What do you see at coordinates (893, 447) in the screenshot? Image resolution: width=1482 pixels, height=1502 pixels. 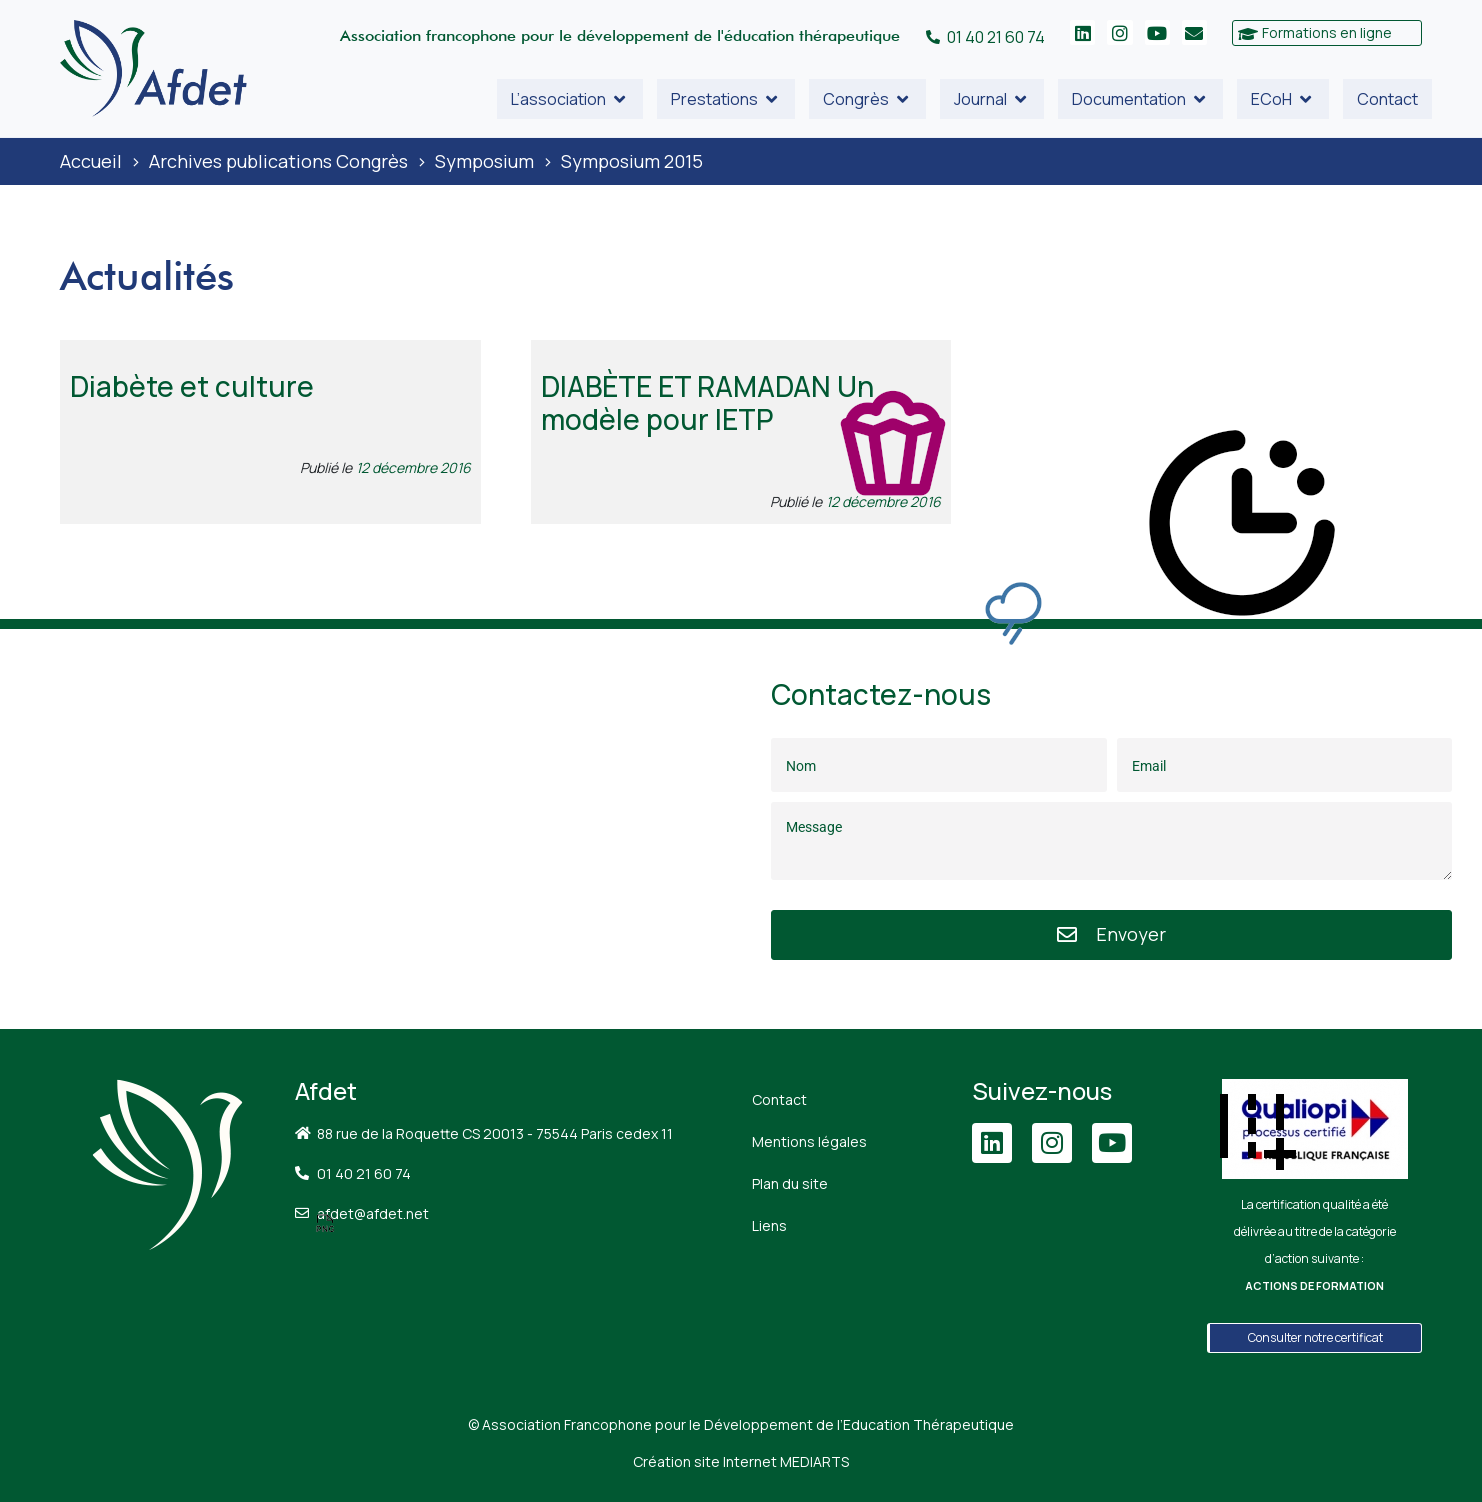 I see `access movies or entertainment section` at bounding box center [893, 447].